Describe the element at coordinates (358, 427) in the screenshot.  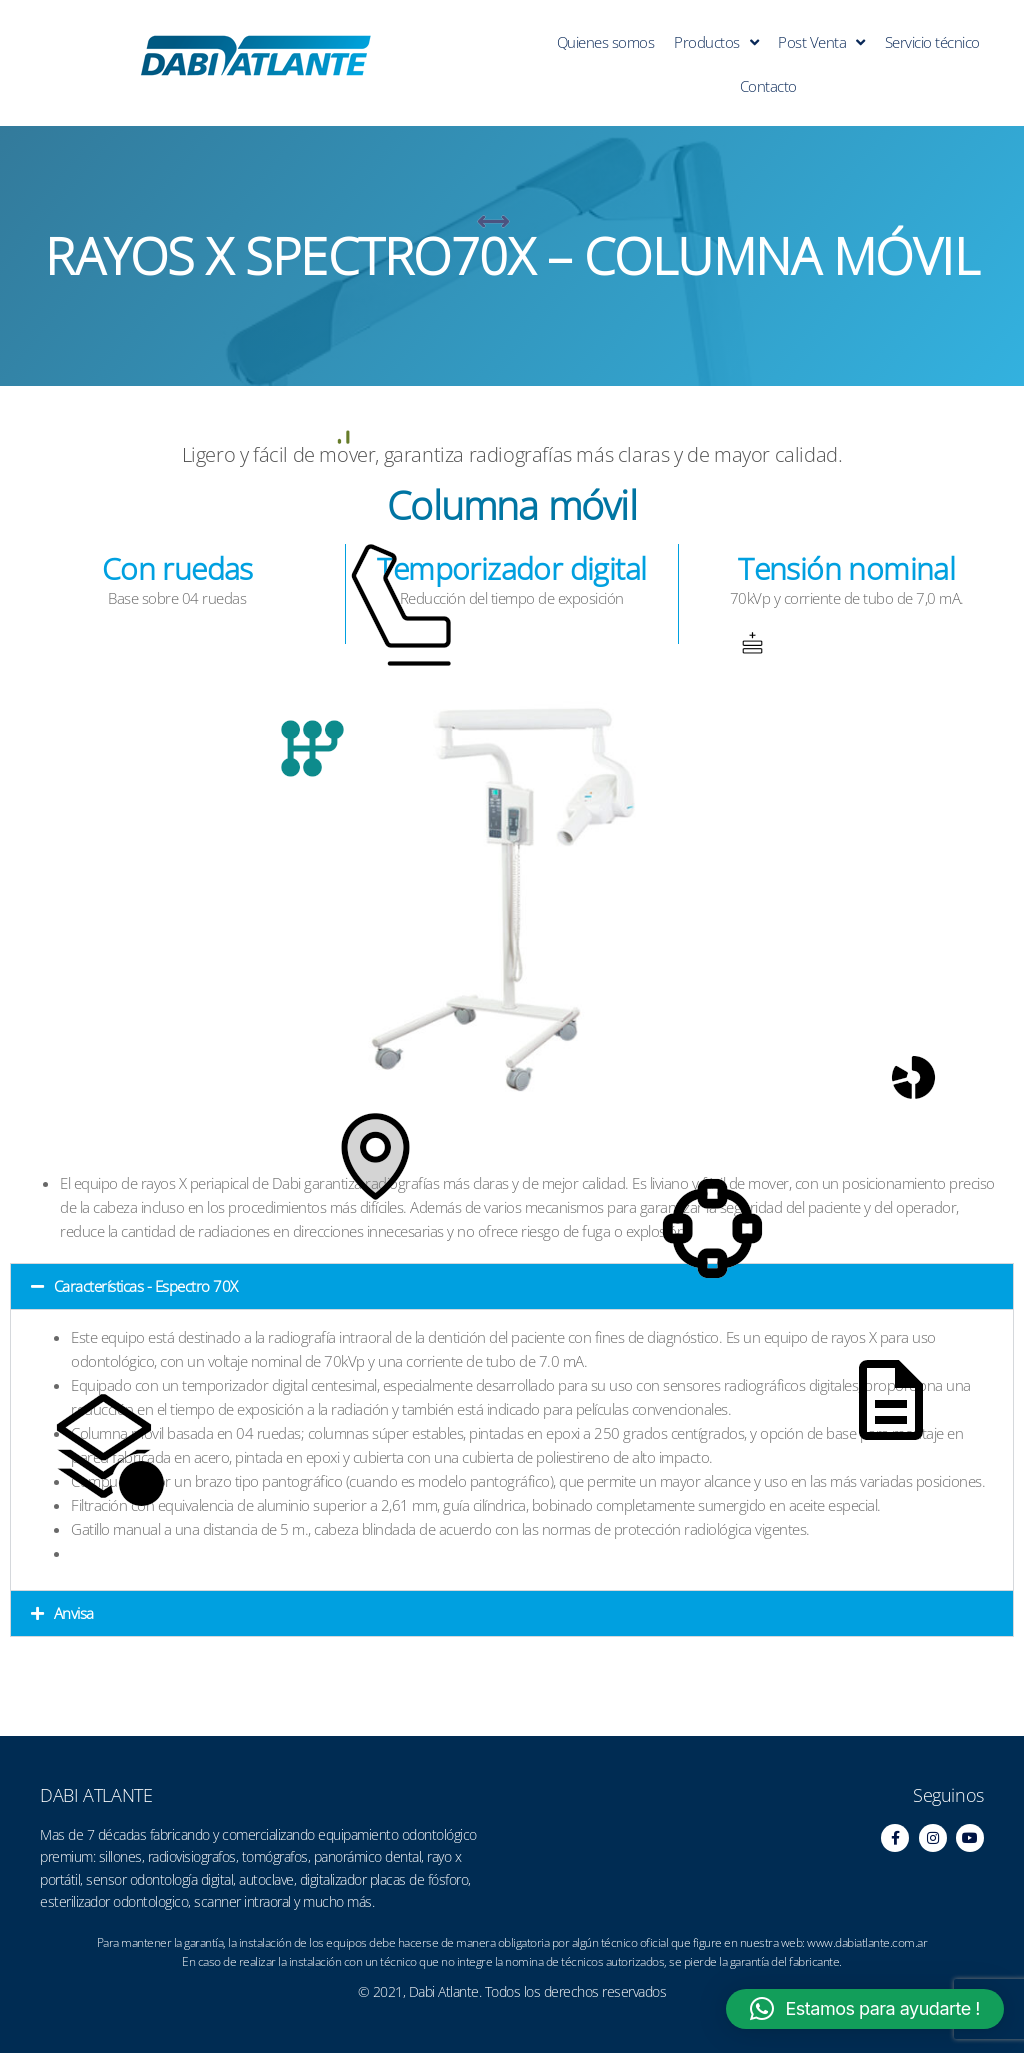
I see `indicates weak cellular network signal` at that location.